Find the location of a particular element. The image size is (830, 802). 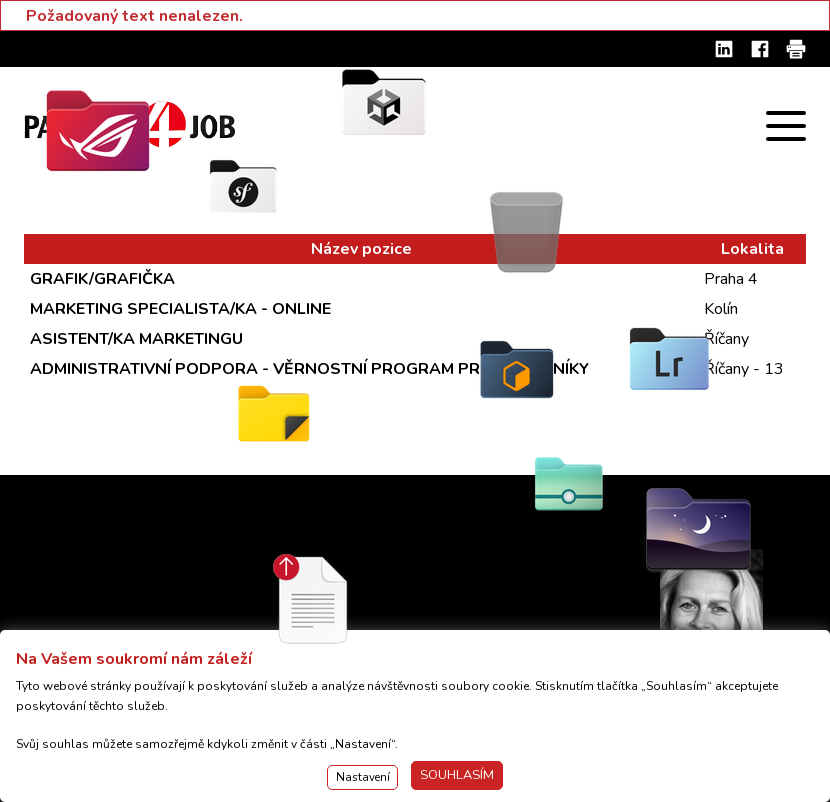

open folder containing pokémon game files is located at coordinates (568, 485).